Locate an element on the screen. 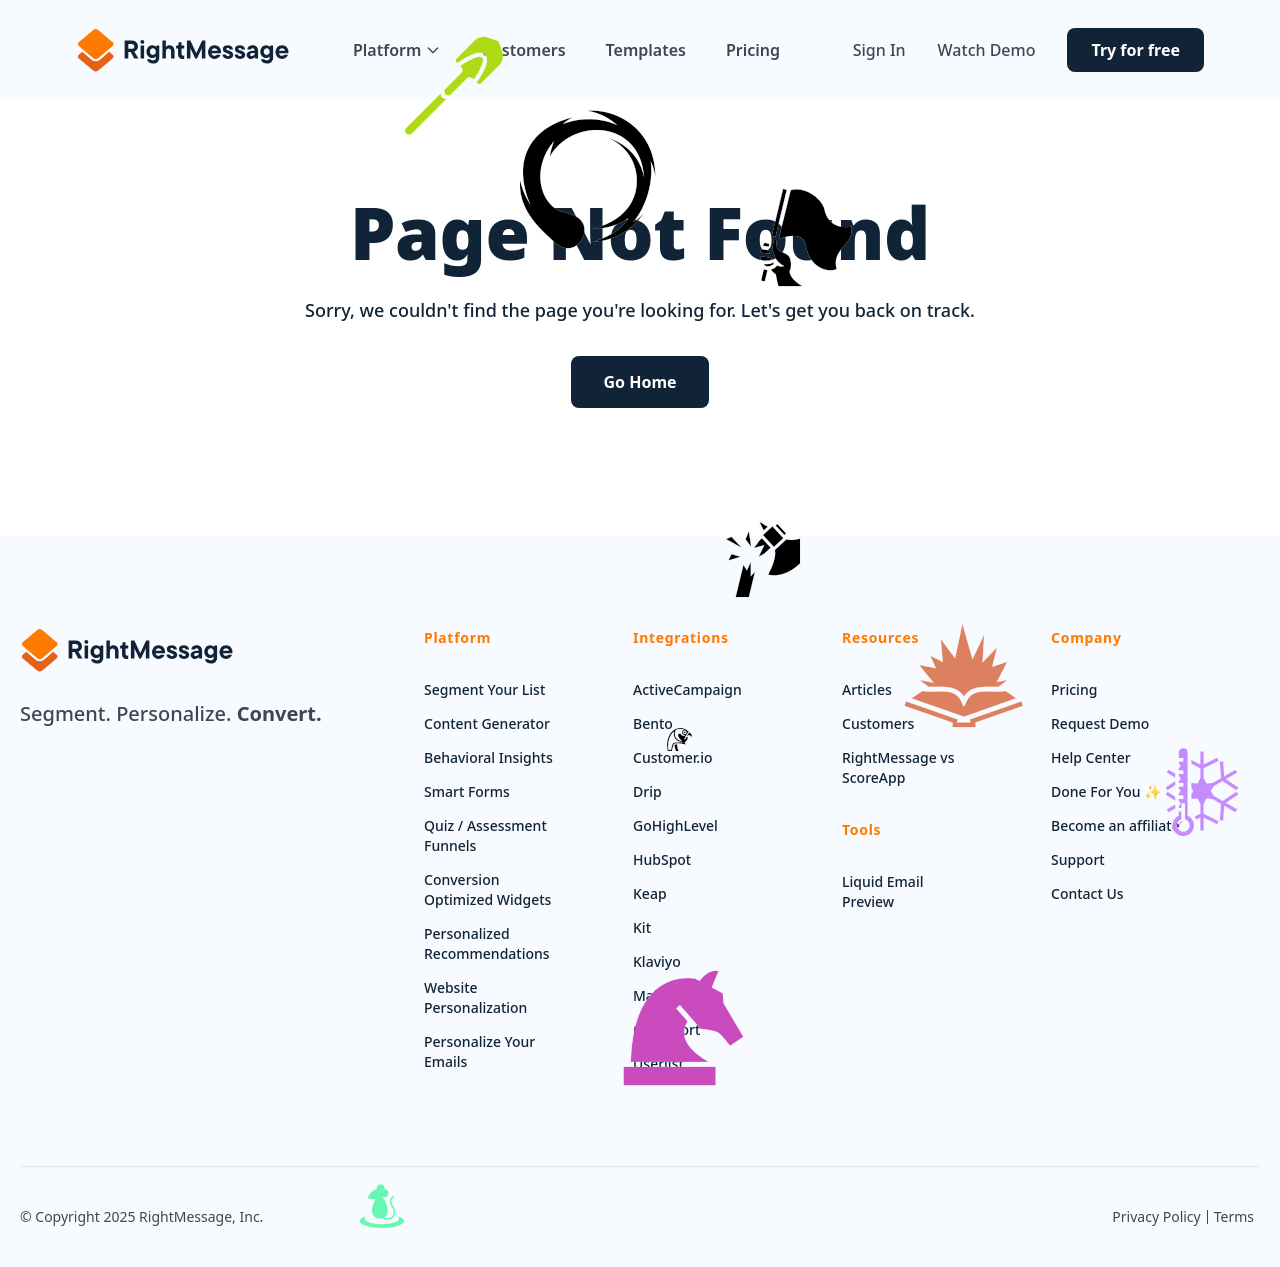 The height and width of the screenshot is (1267, 1280). select mouse character or pet in game is located at coordinates (382, 1206).